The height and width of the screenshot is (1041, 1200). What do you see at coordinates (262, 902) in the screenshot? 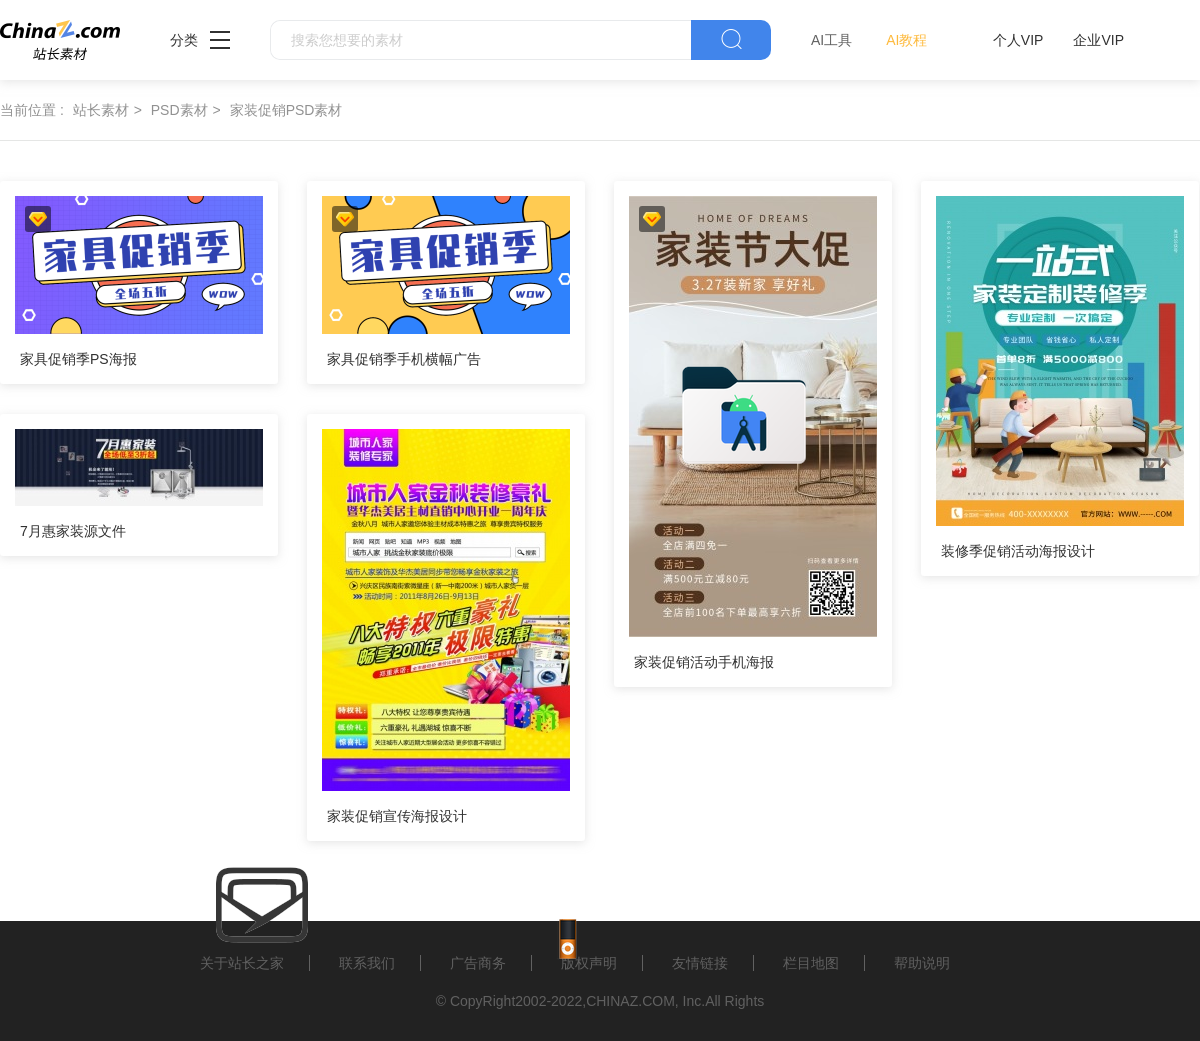
I see `open the mail app` at bounding box center [262, 902].